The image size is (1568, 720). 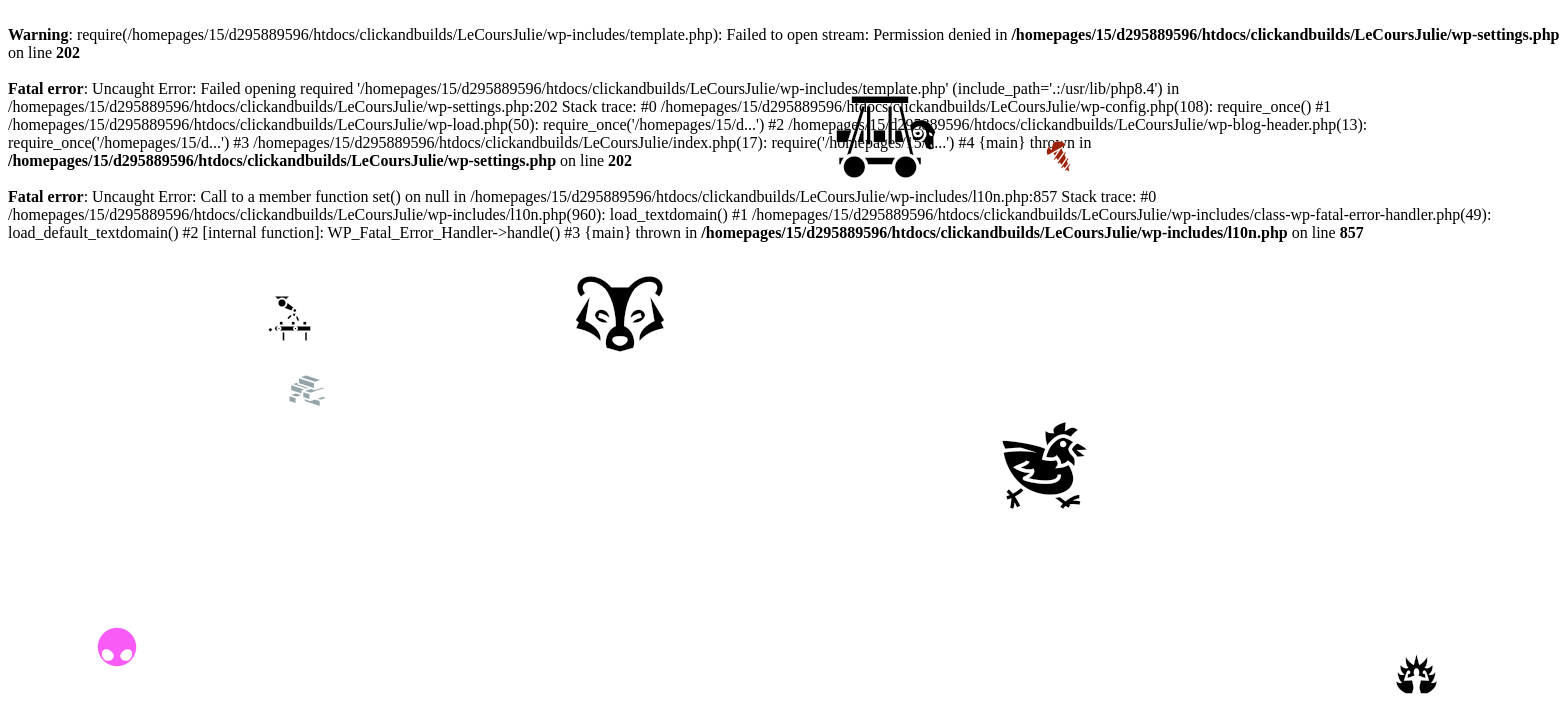 What do you see at coordinates (1058, 156) in the screenshot?
I see `hardware or tools category` at bounding box center [1058, 156].